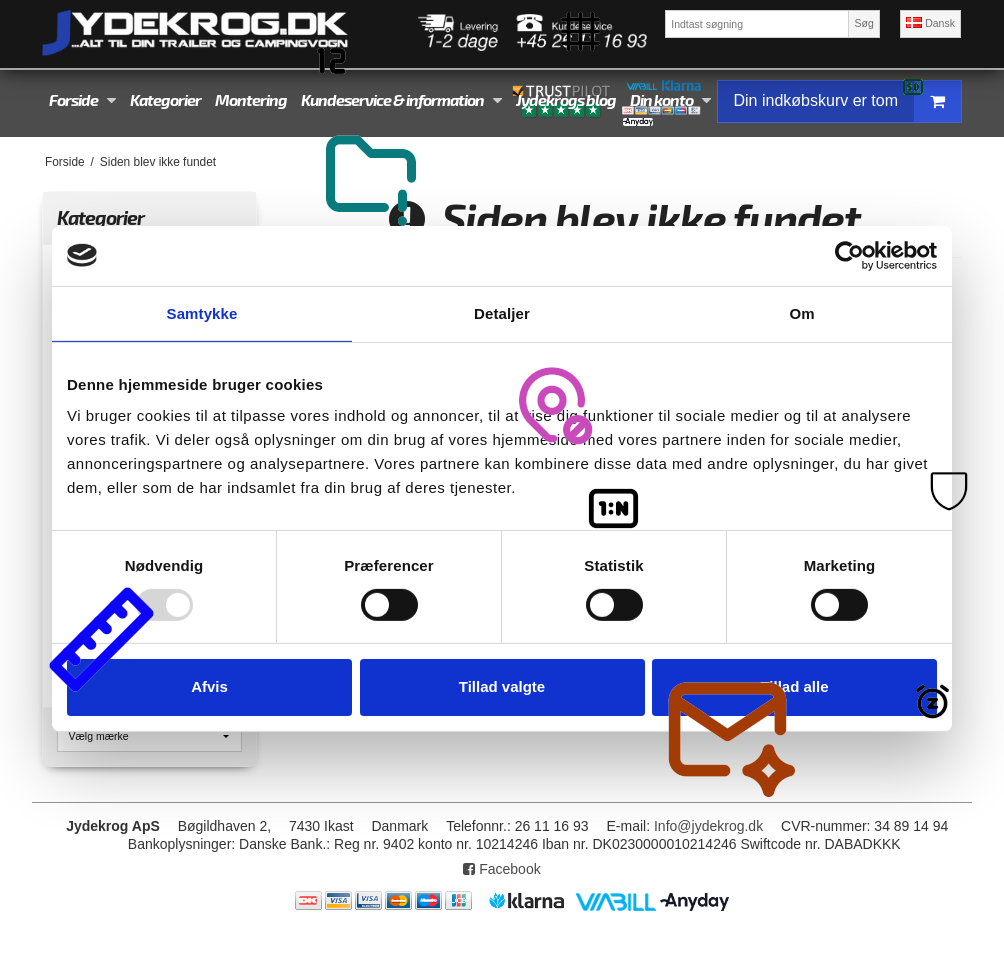 The height and width of the screenshot is (957, 1004). I want to click on snooze an active alarm, so click(932, 701).